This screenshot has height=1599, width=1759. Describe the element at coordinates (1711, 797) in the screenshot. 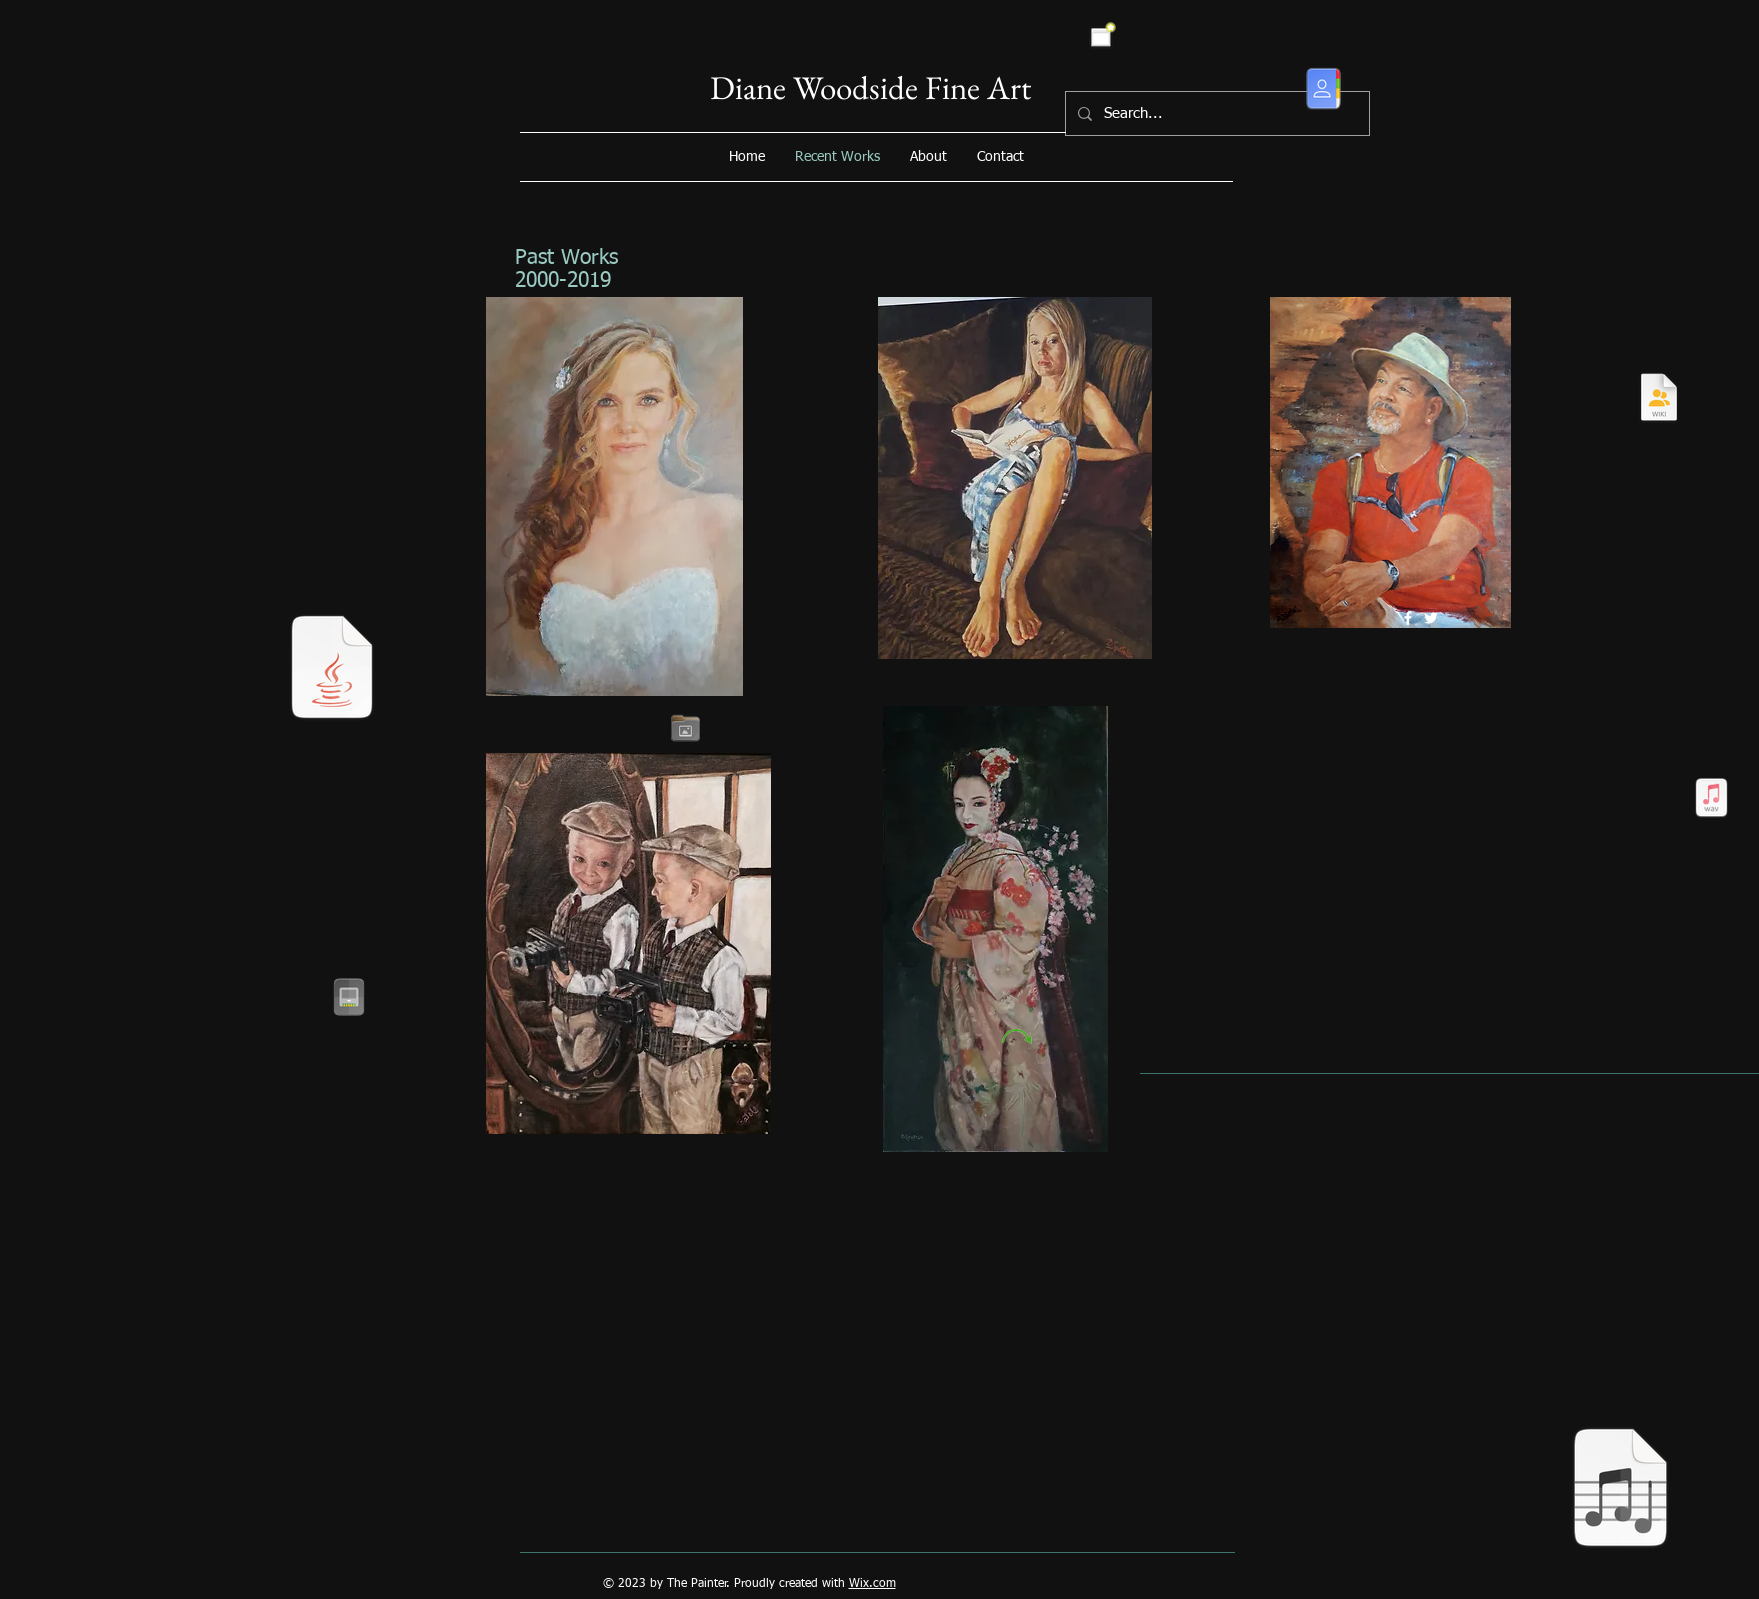

I see `a wav audio file` at that location.